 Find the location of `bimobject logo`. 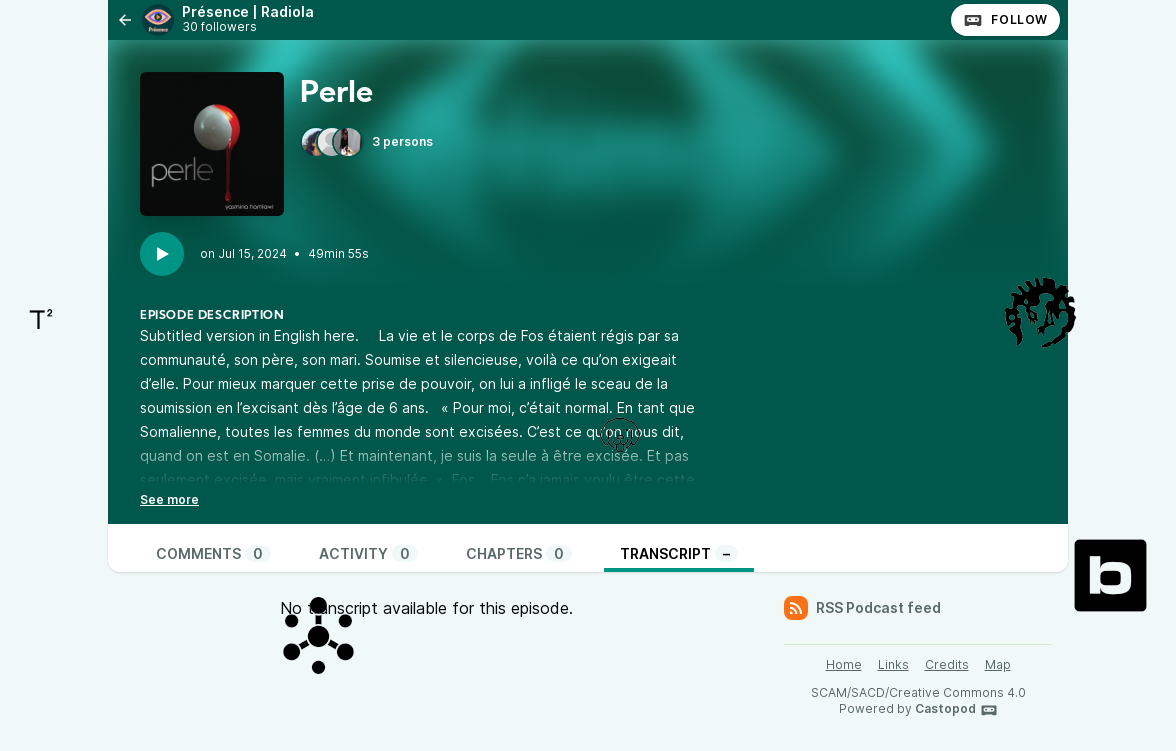

bimobject logo is located at coordinates (1110, 575).